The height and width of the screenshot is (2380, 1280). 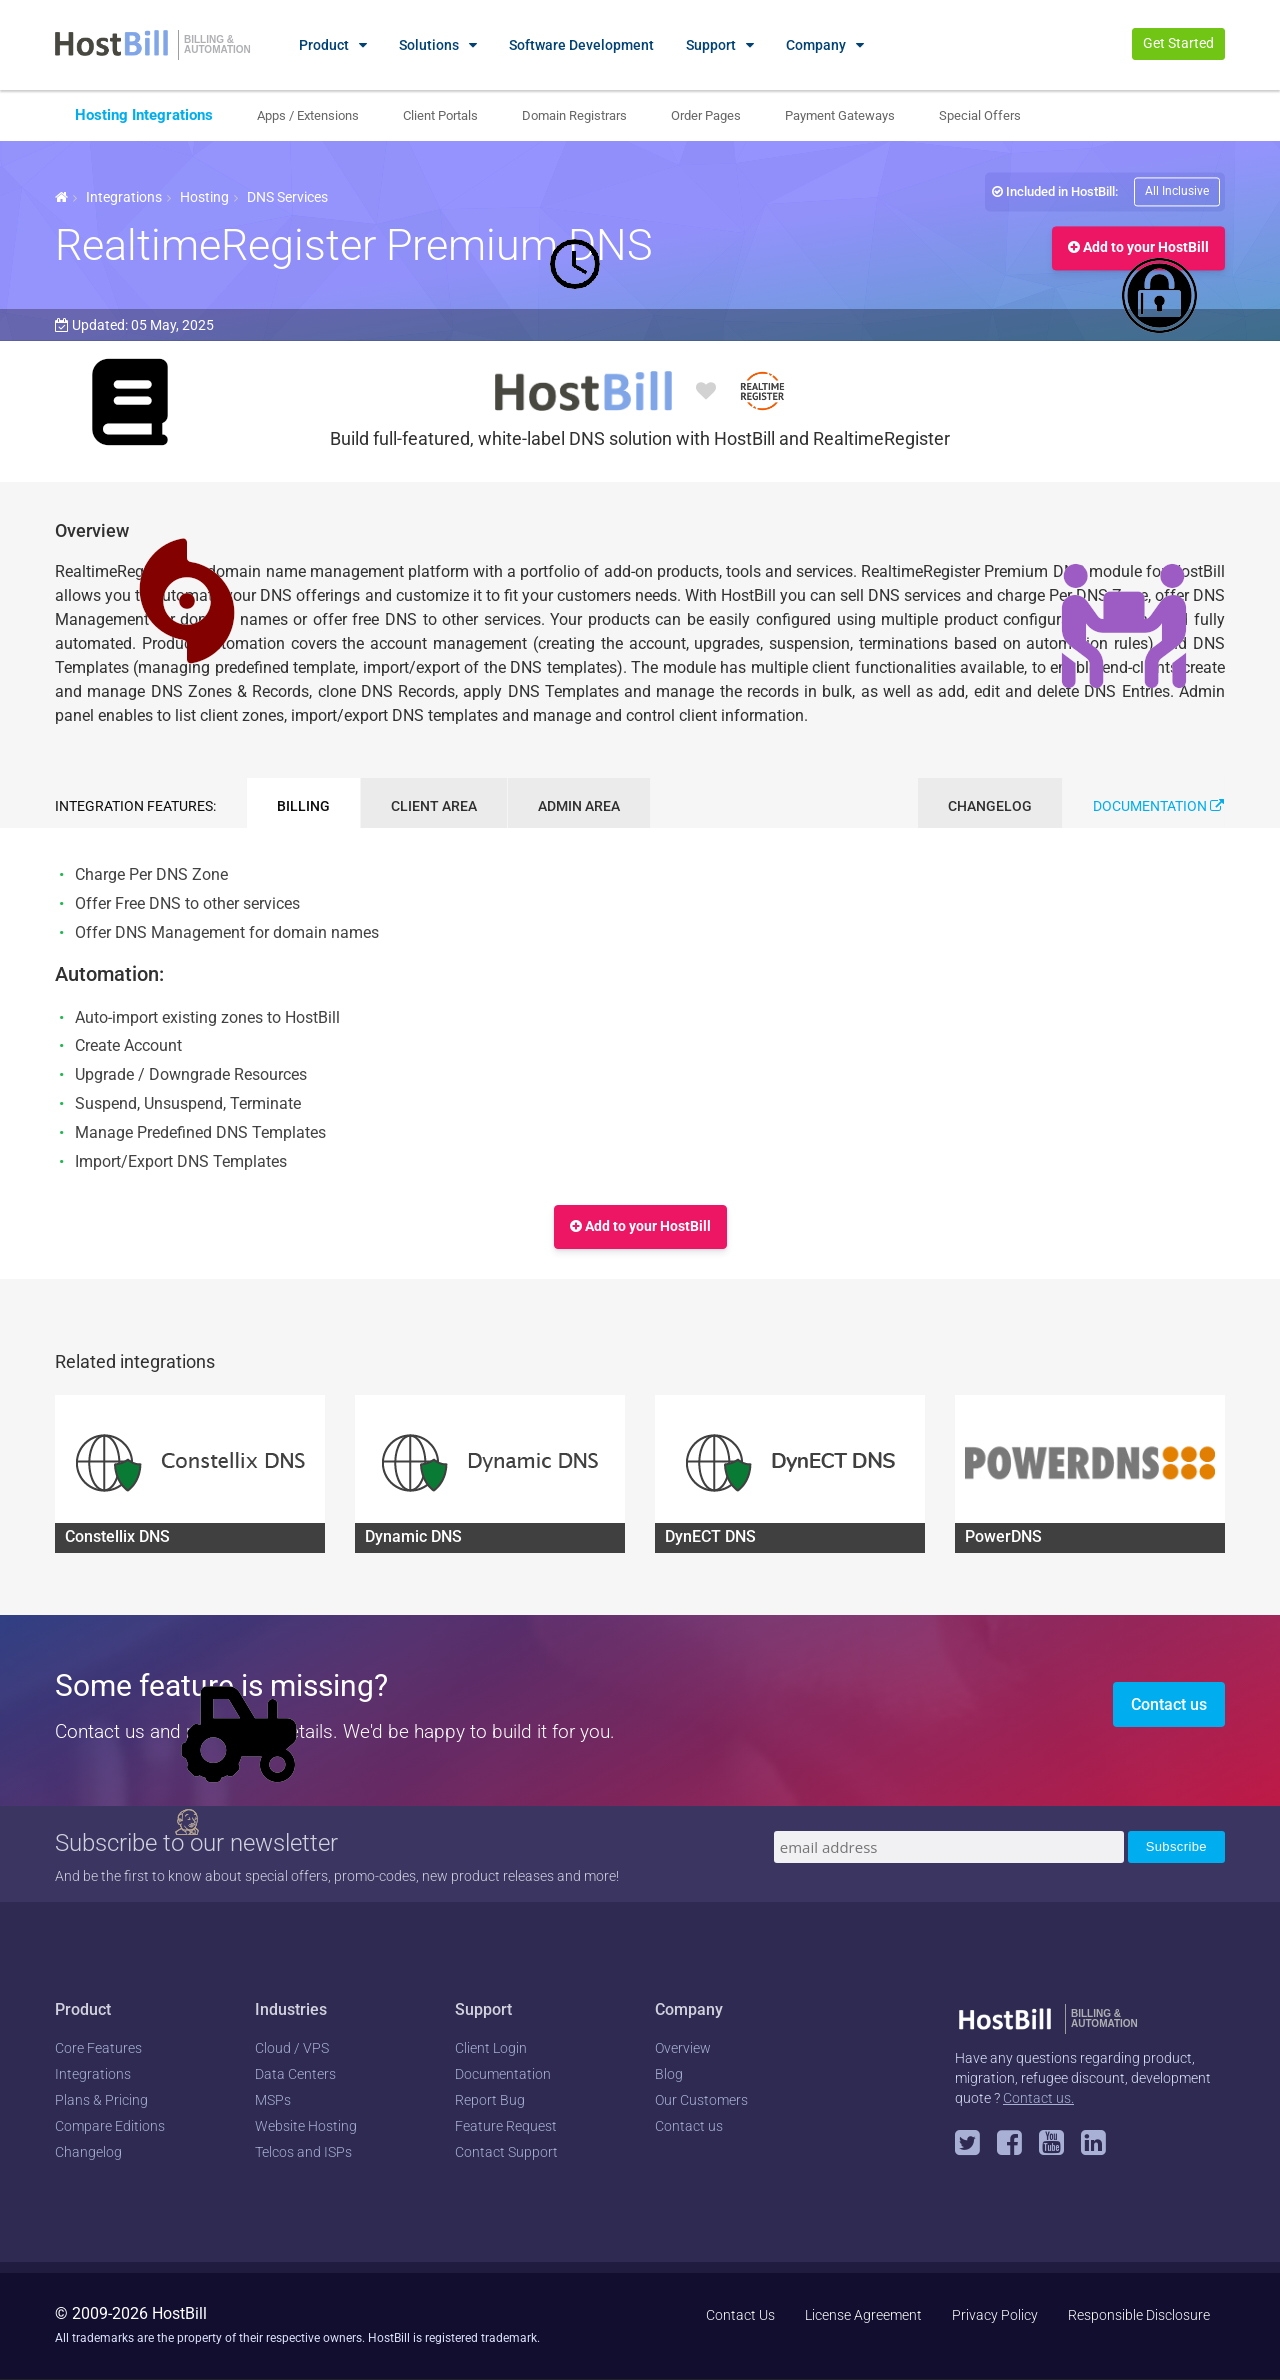 I want to click on Jenkins CI/CD automation server logo, so click(x=187, y=1822).